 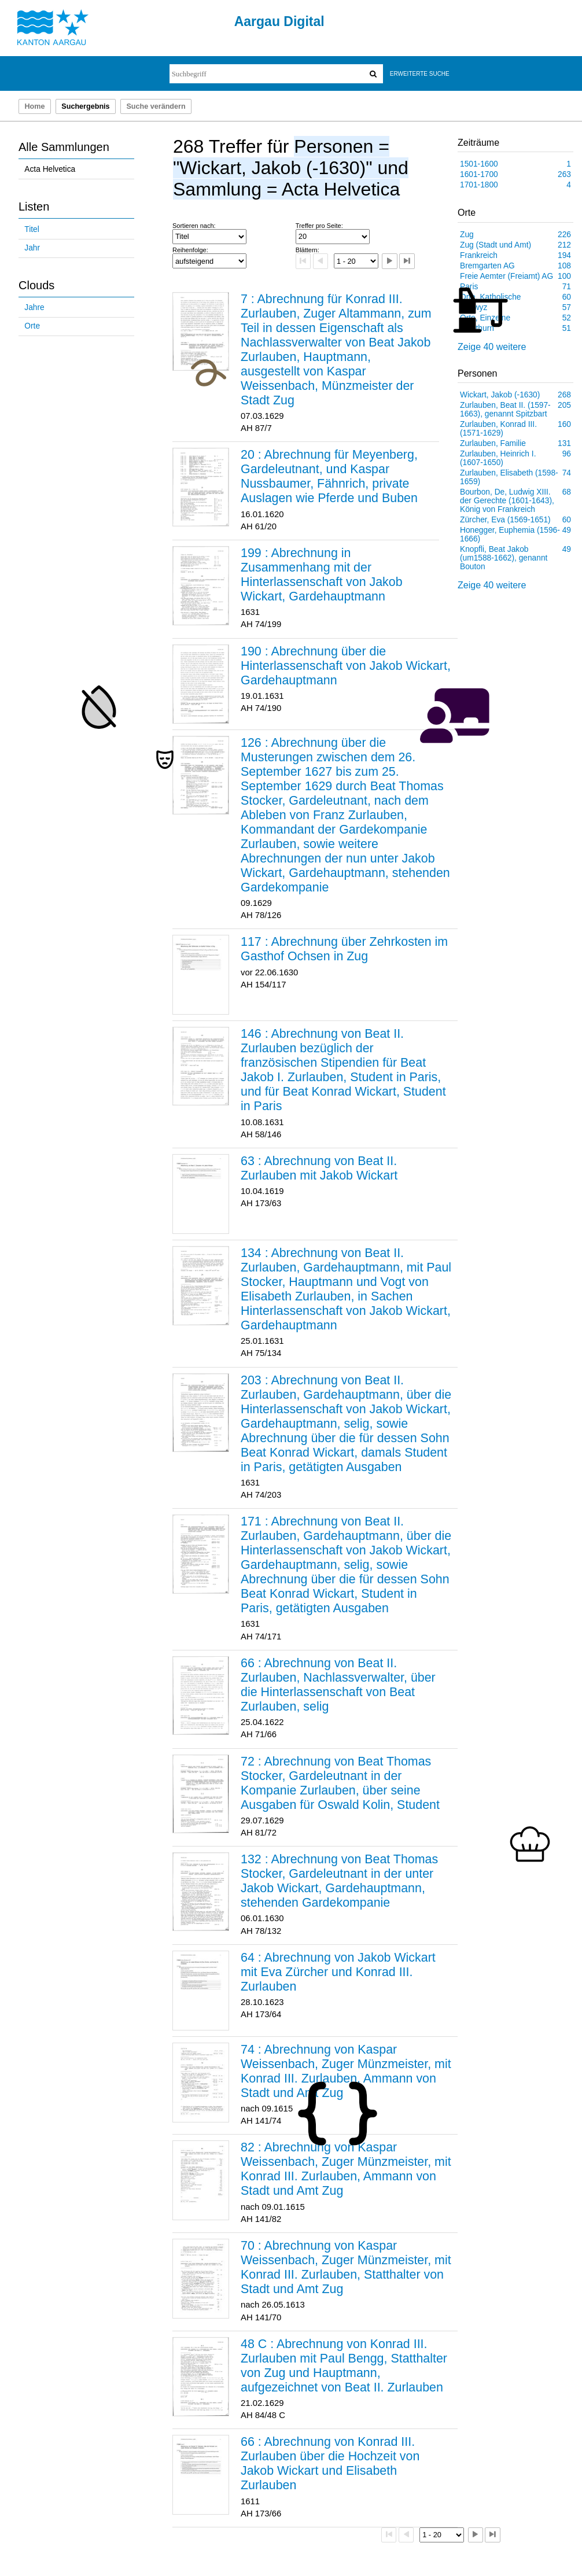 I want to click on access code or developer settings, so click(x=337, y=2113).